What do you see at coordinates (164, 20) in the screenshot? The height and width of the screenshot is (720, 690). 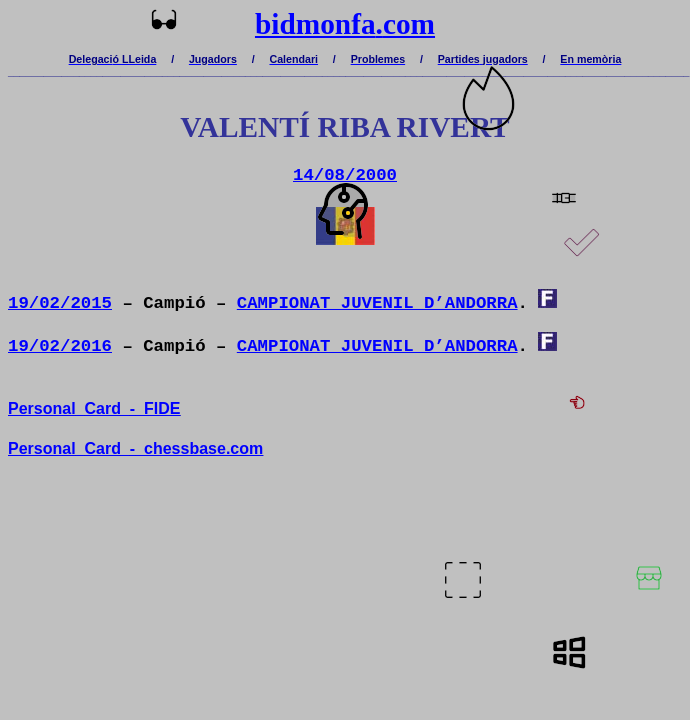 I see `enable reading mode or accessibility features` at bounding box center [164, 20].